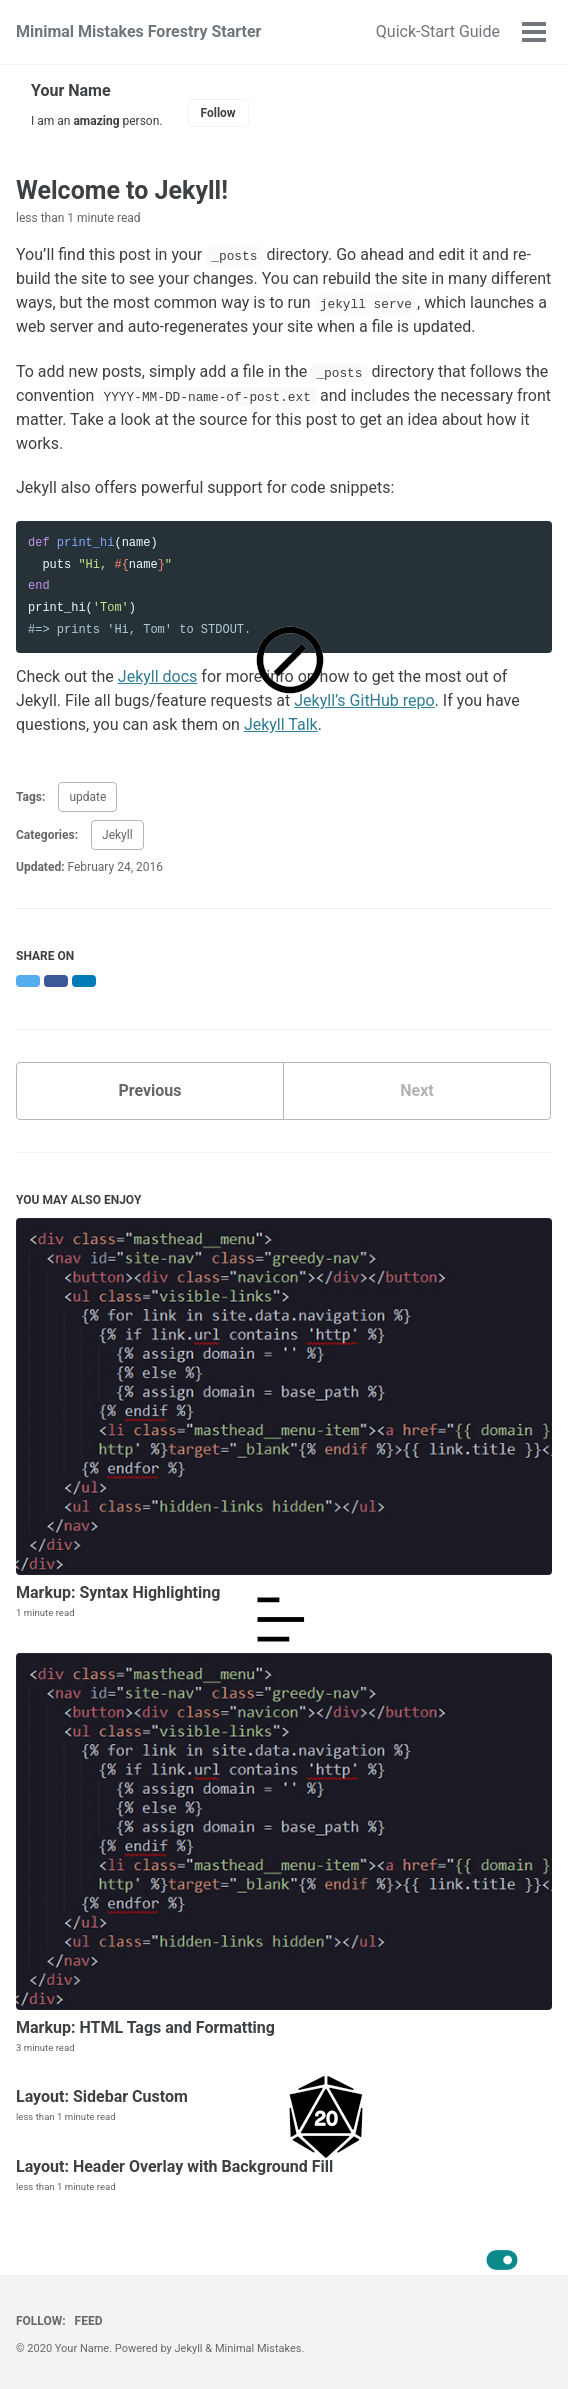 This screenshot has width=568, height=2389. I want to click on indicates a prohibited or forbidden action, so click(290, 660).